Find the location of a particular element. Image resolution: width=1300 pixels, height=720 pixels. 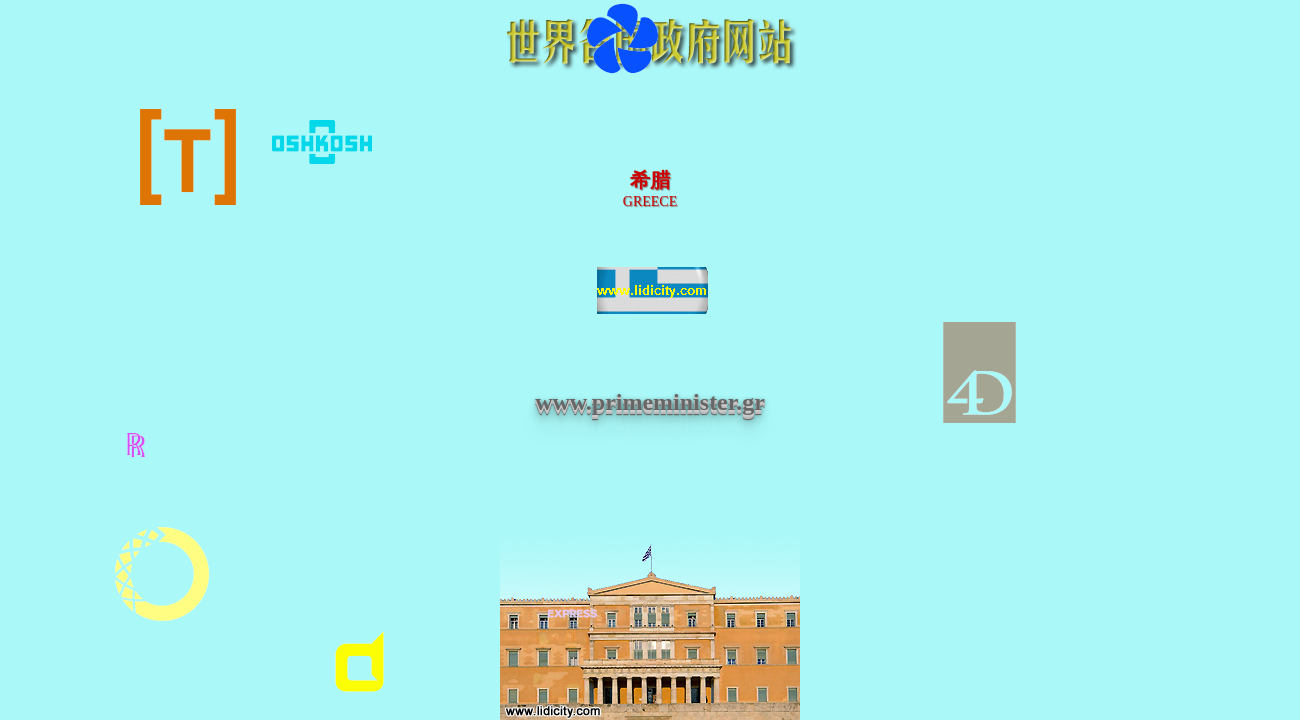

open immich photo management app is located at coordinates (622, 38).